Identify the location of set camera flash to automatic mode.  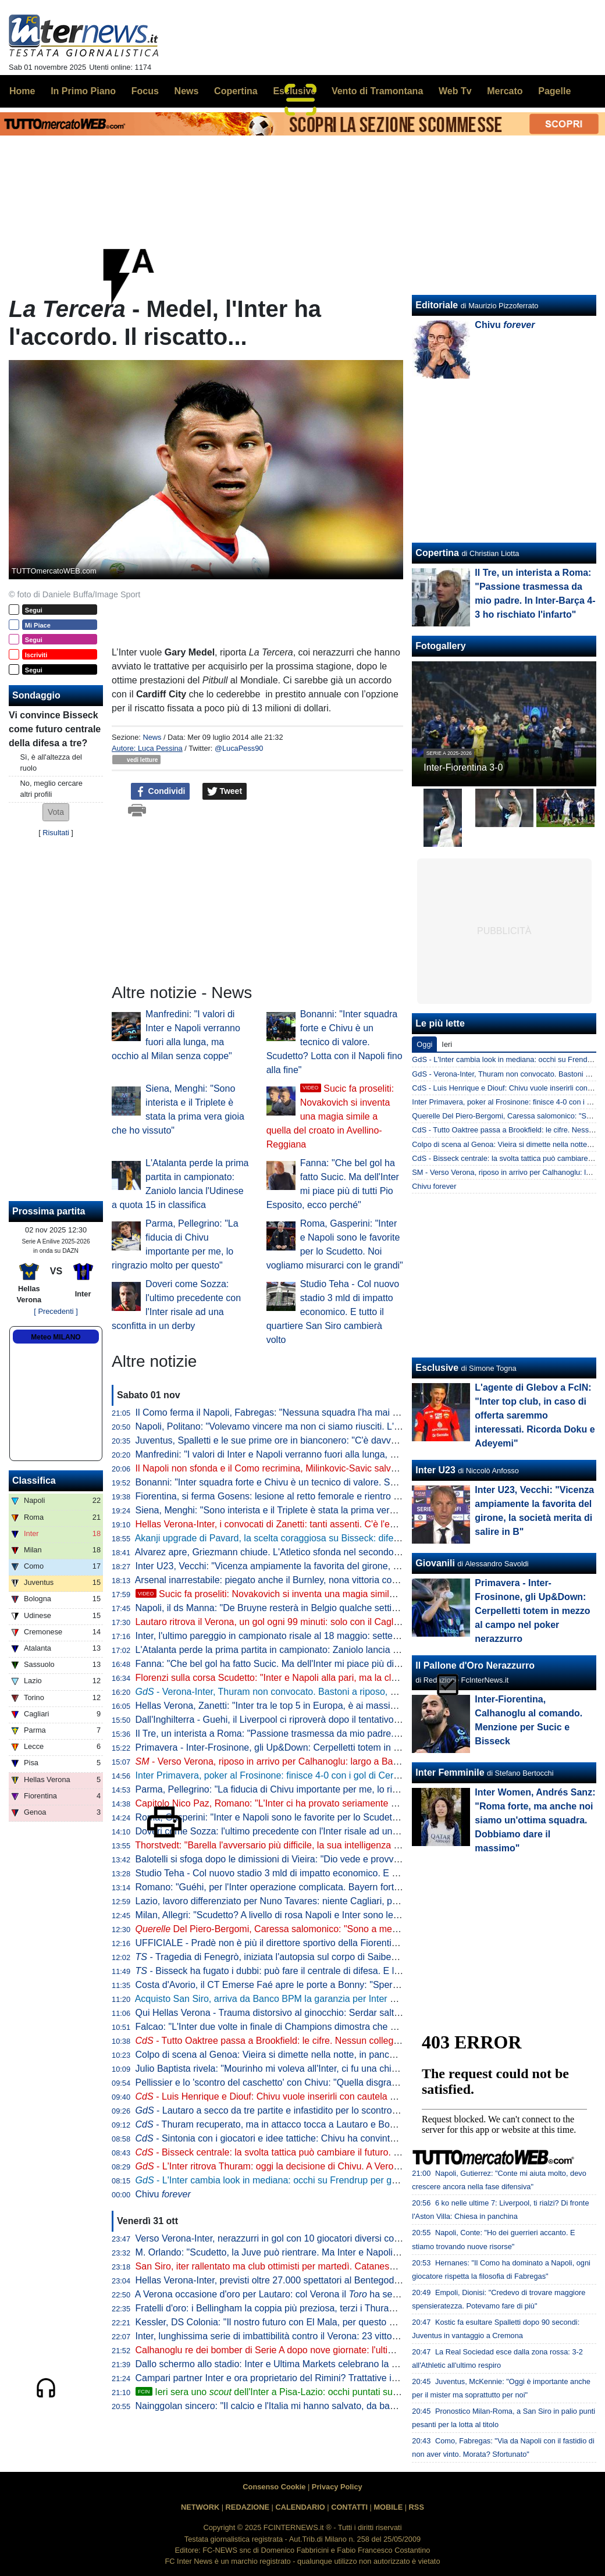
(127, 275).